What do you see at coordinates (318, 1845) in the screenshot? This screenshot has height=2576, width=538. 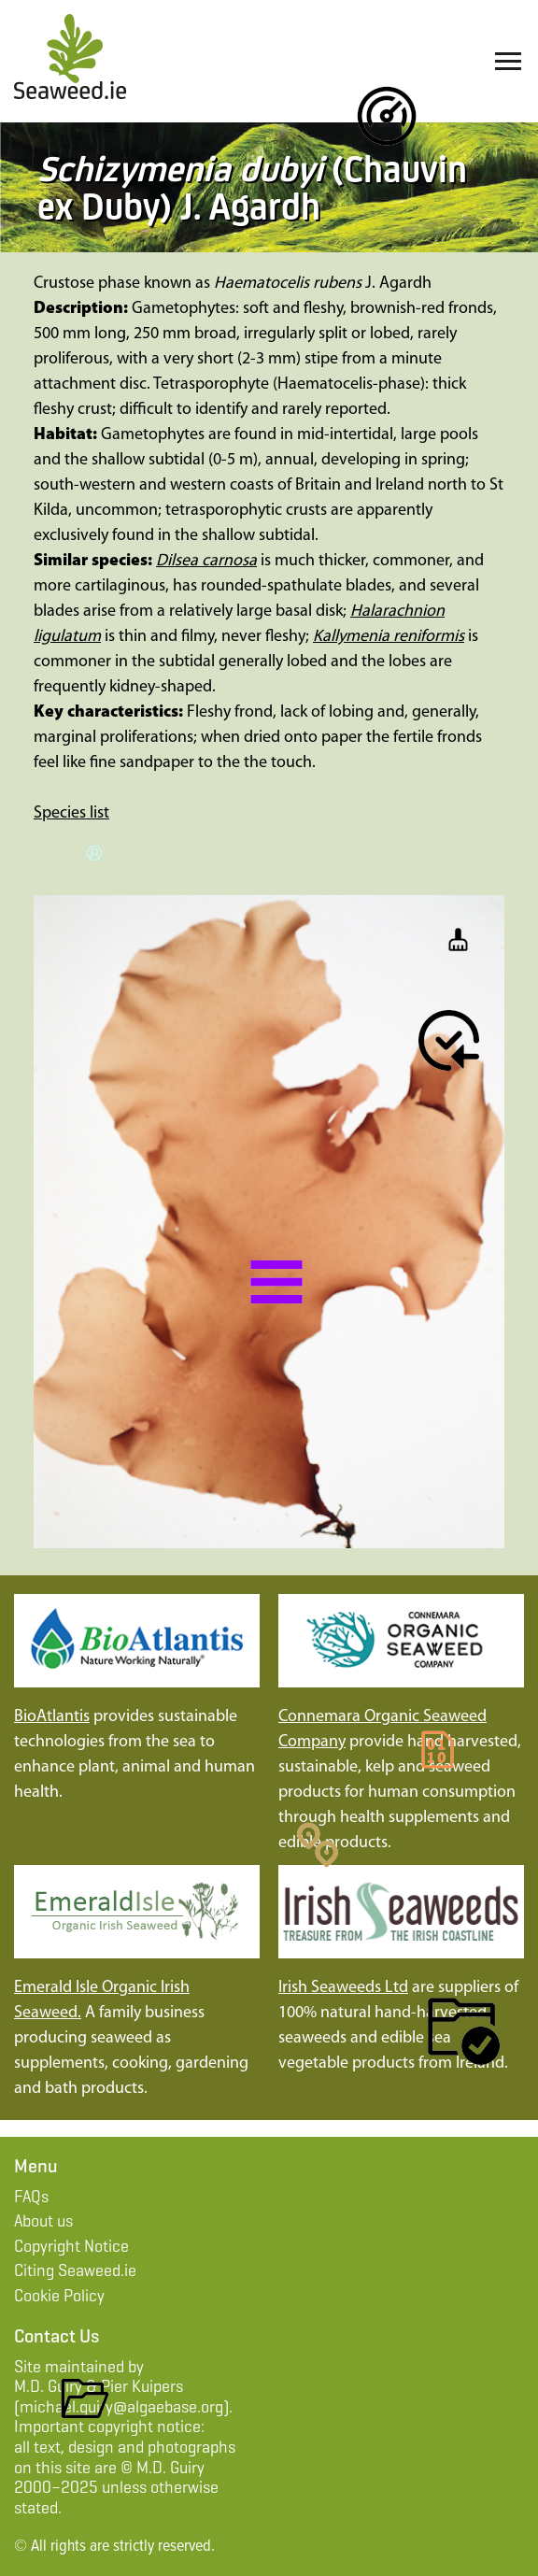 I see `view multiple saved locations` at bounding box center [318, 1845].